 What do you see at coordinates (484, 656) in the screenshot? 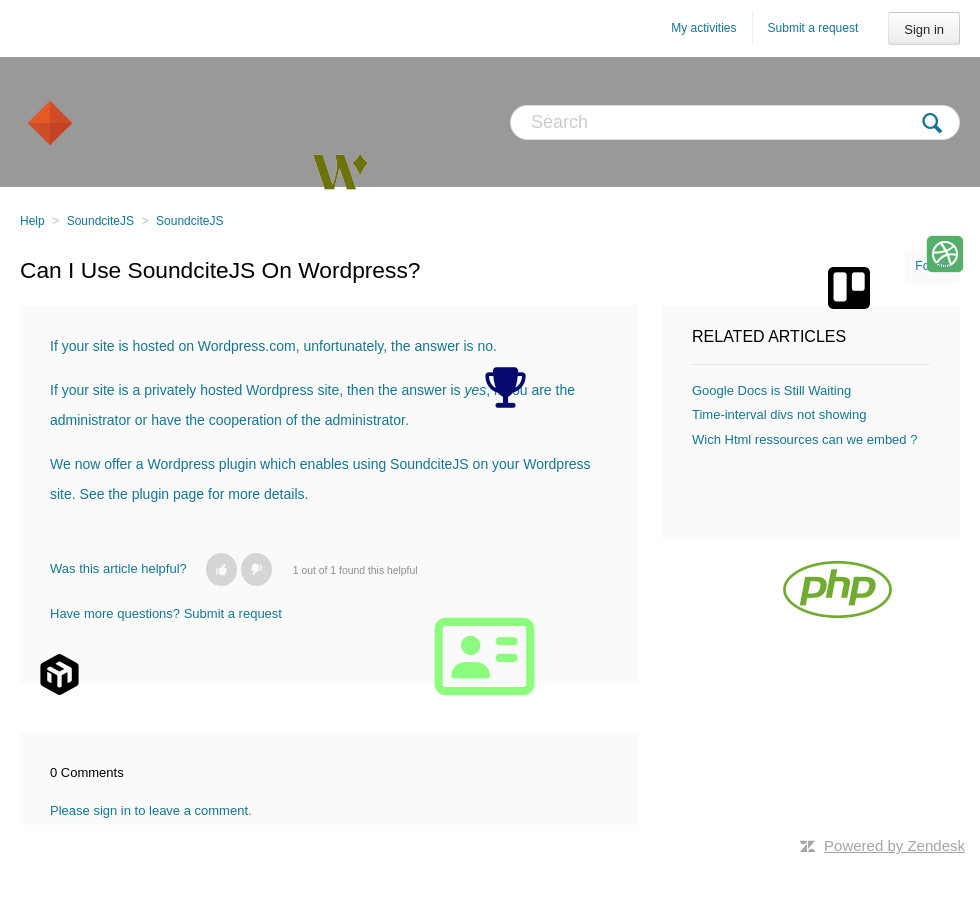
I see `view contact card details` at bounding box center [484, 656].